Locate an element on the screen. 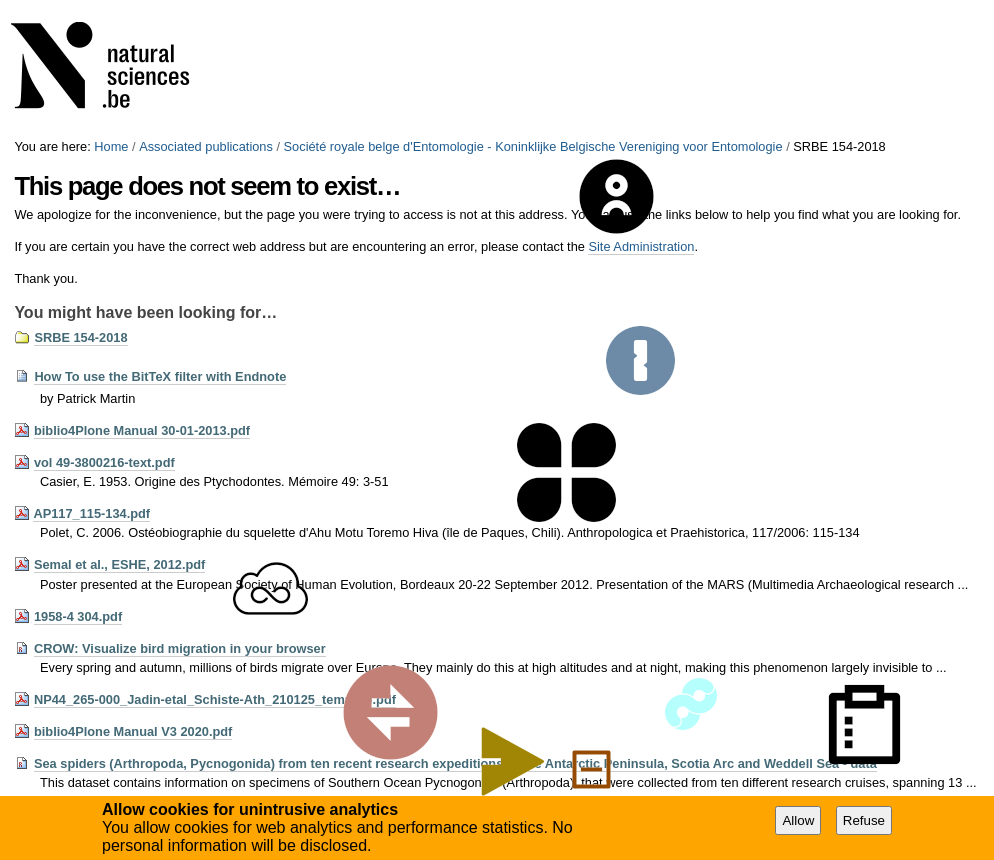  open the app drawer or launcher is located at coordinates (566, 472).